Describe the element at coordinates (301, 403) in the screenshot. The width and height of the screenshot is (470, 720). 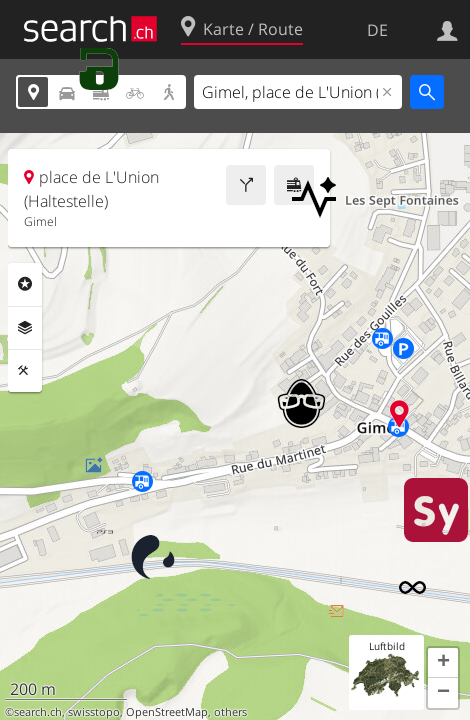
I see `egghead.io logo - access web development tutorials and courses` at that location.